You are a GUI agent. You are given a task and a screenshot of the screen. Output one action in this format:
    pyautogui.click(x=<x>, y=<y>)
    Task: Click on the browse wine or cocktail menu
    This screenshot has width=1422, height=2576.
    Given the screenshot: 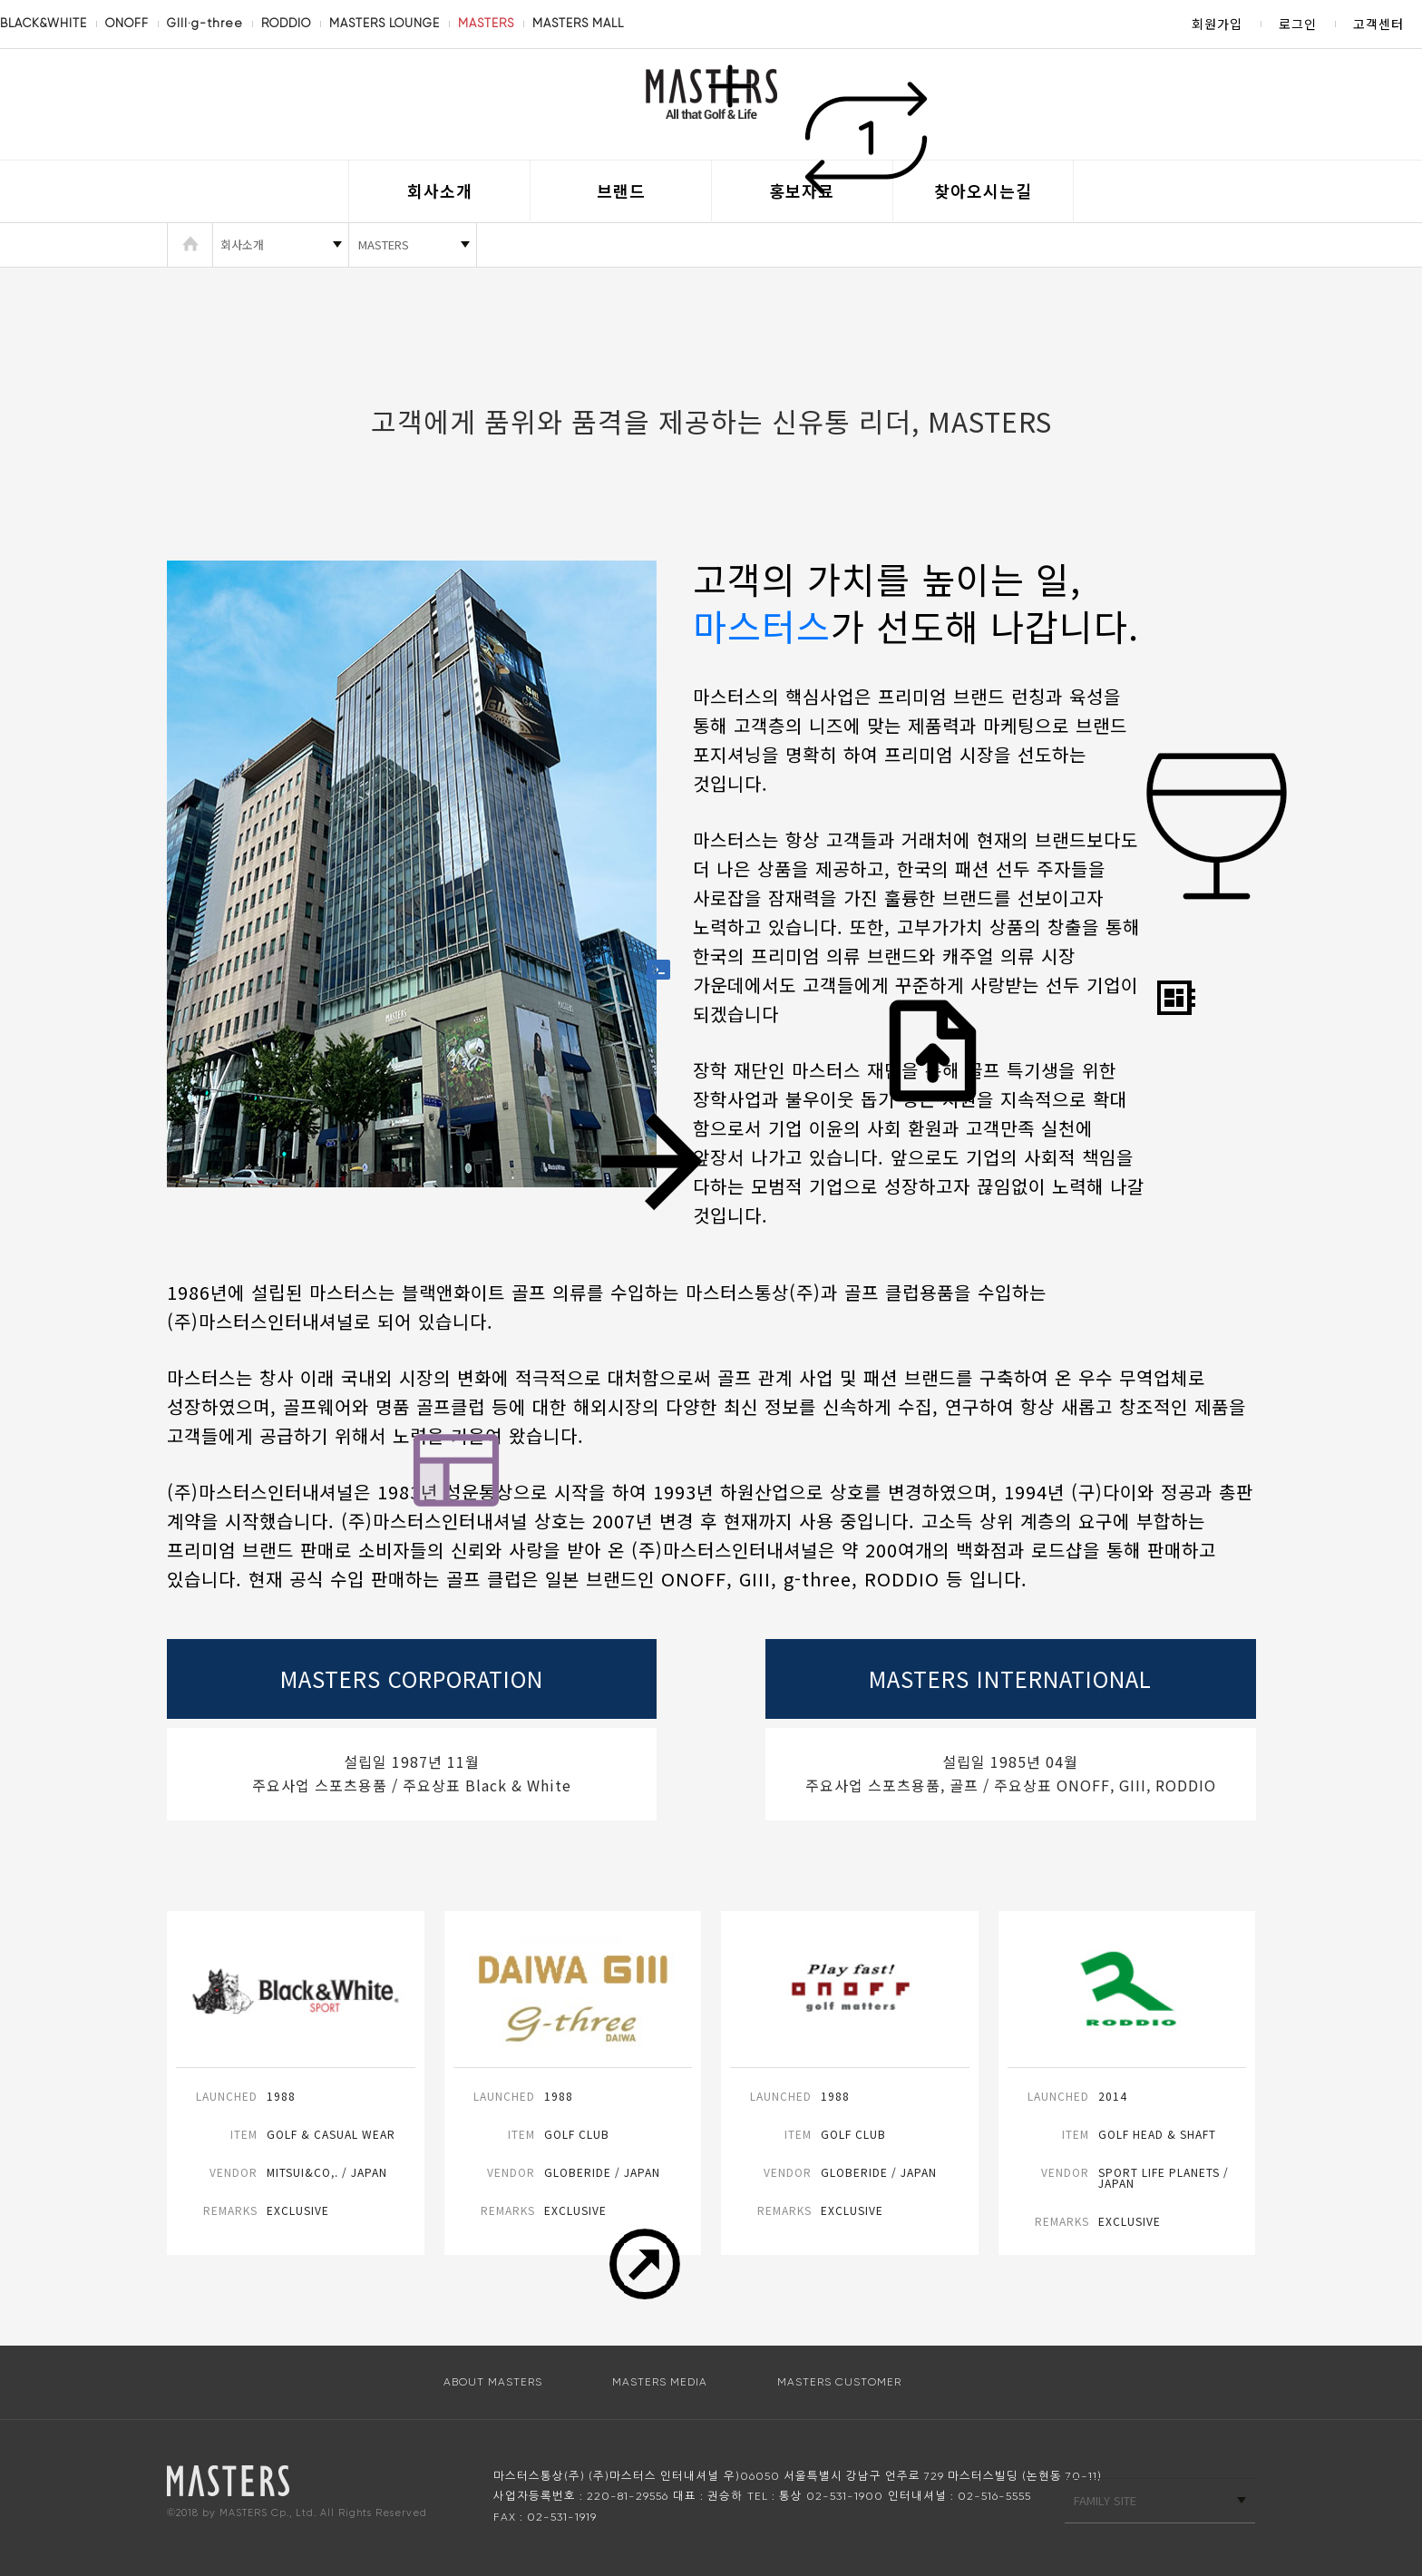 What is the action you would take?
    pyautogui.click(x=1216, y=823)
    